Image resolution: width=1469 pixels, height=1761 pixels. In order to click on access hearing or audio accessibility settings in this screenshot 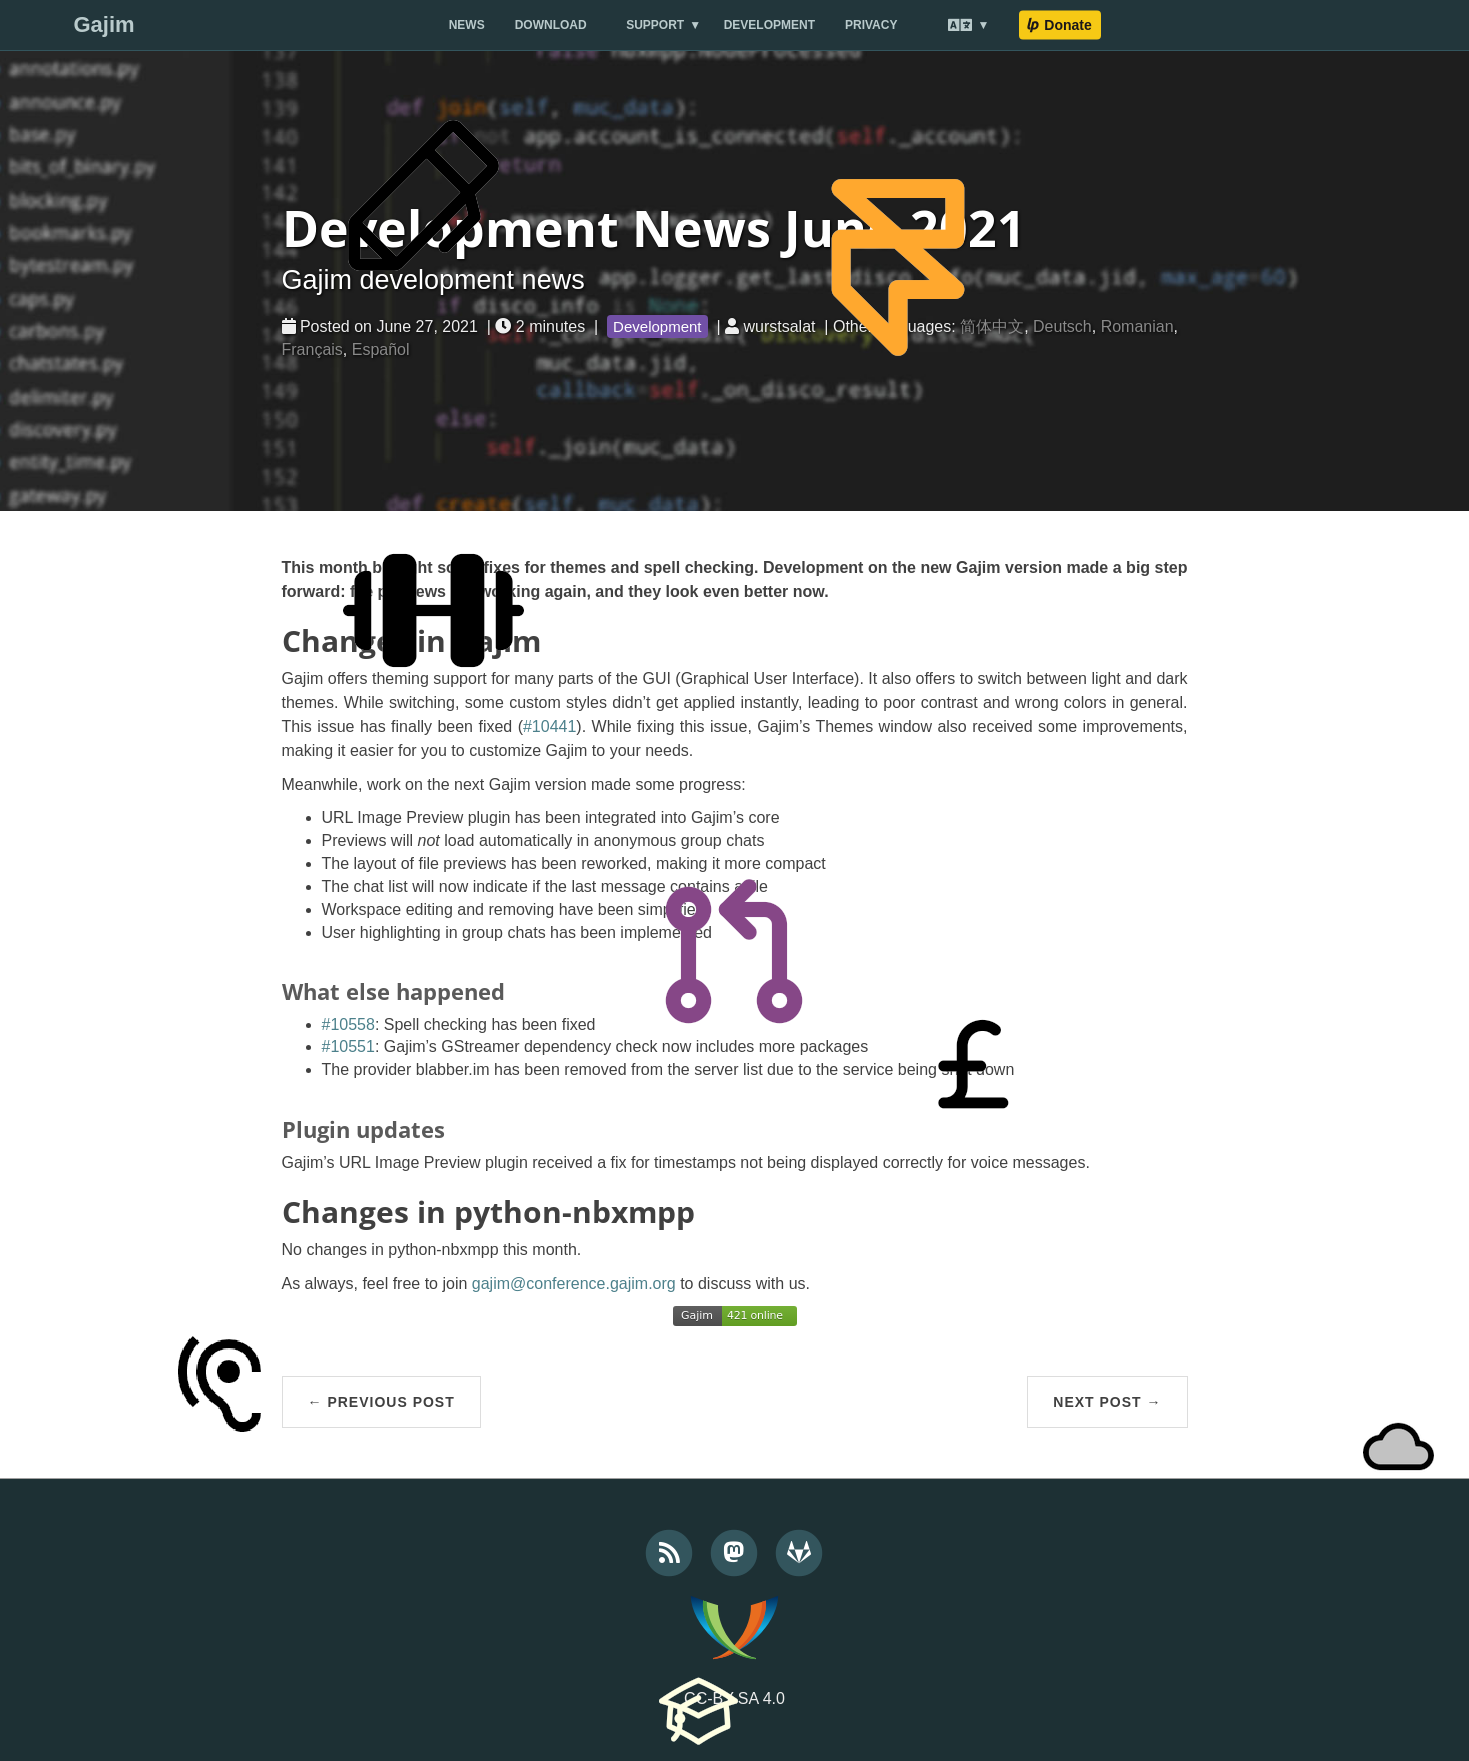, I will do `click(219, 1385)`.